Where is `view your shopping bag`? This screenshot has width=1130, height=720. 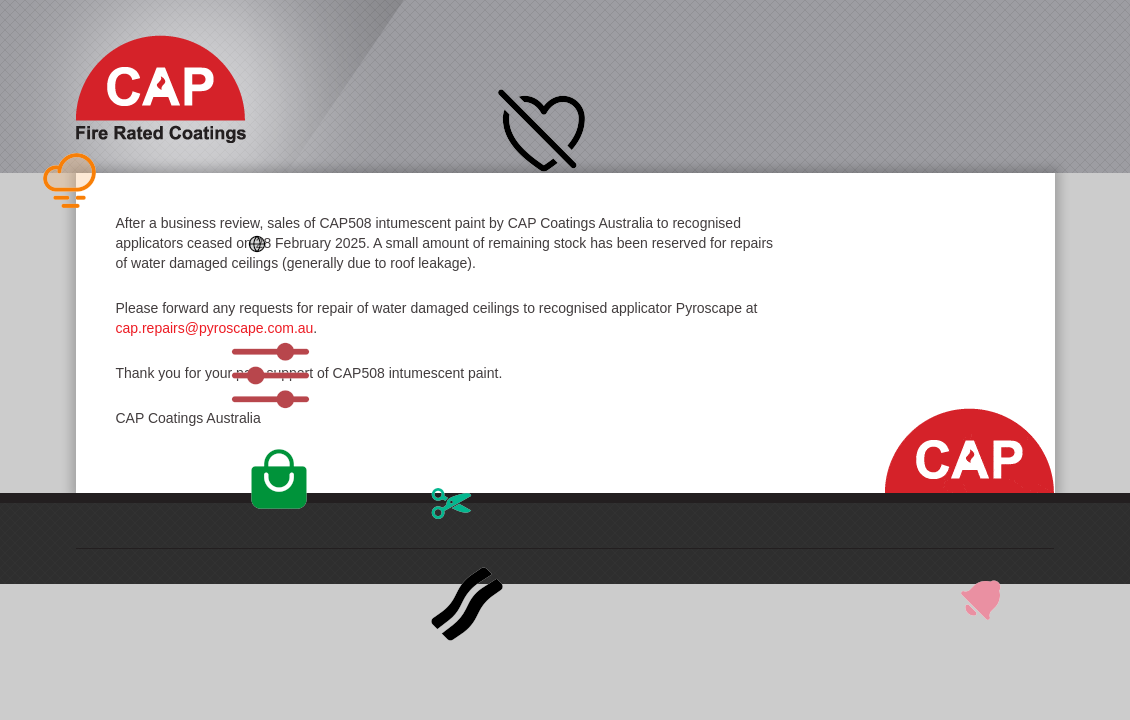
view your shopping bag is located at coordinates (279, 479).